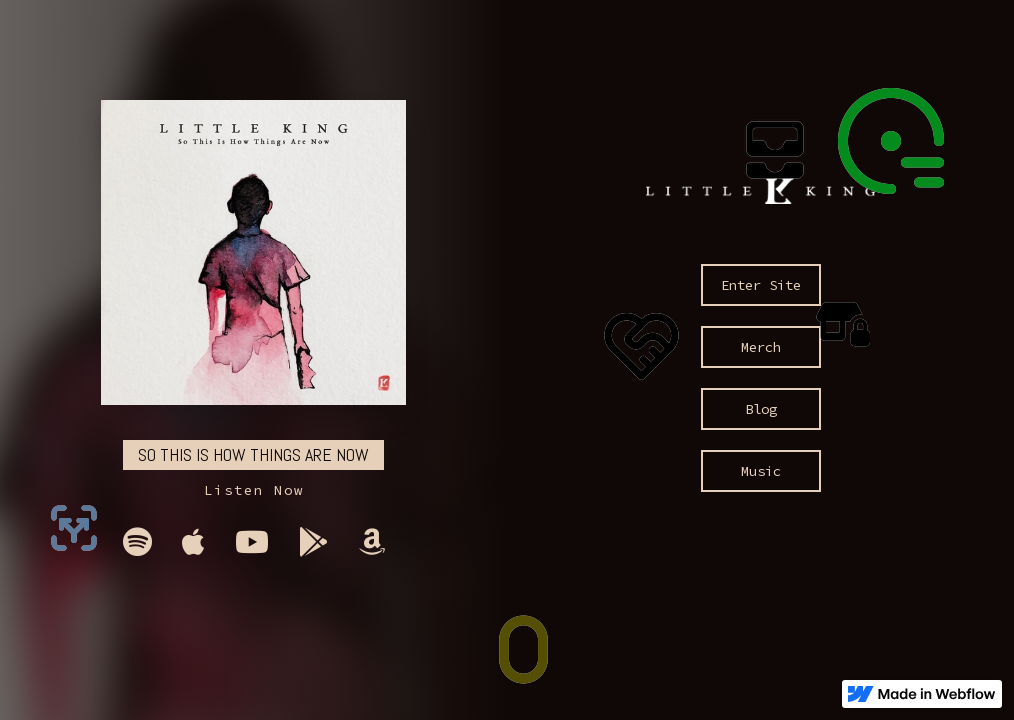 This screenshot has width=1014, height=720. I want to click on indicates a locked or secured store, so click(842, 321).